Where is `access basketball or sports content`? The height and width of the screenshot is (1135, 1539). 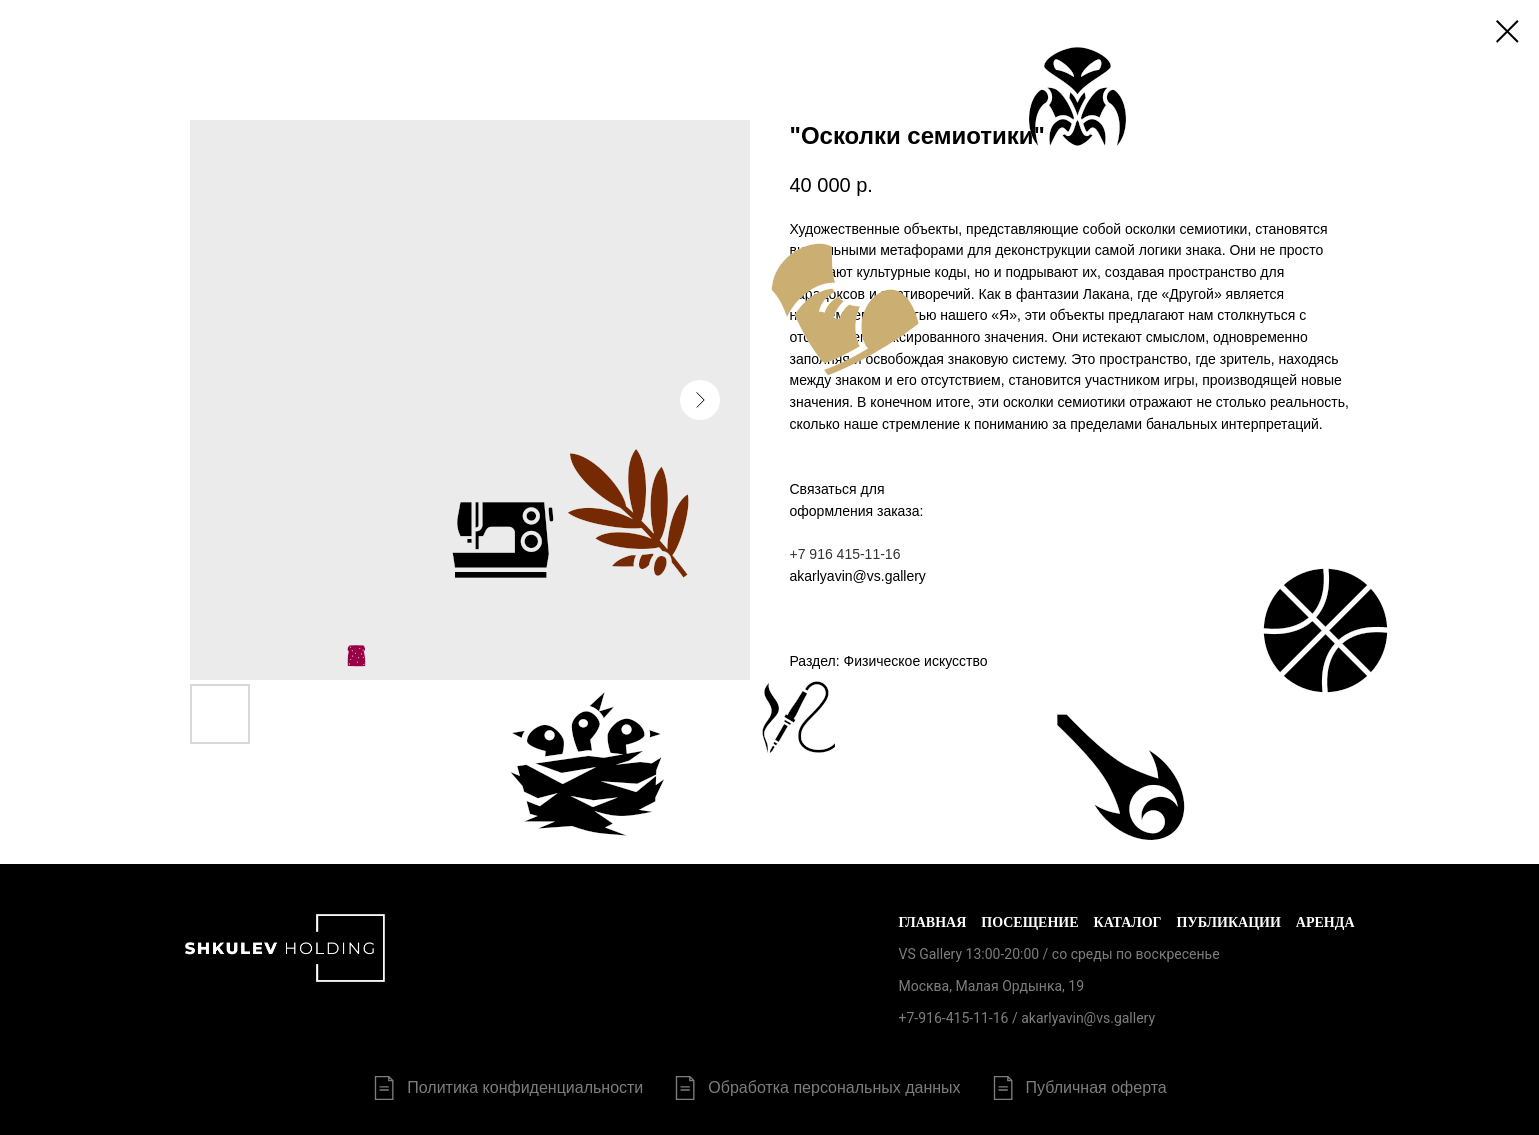
access basketball or sports content is located at coordinates (1325, 630).